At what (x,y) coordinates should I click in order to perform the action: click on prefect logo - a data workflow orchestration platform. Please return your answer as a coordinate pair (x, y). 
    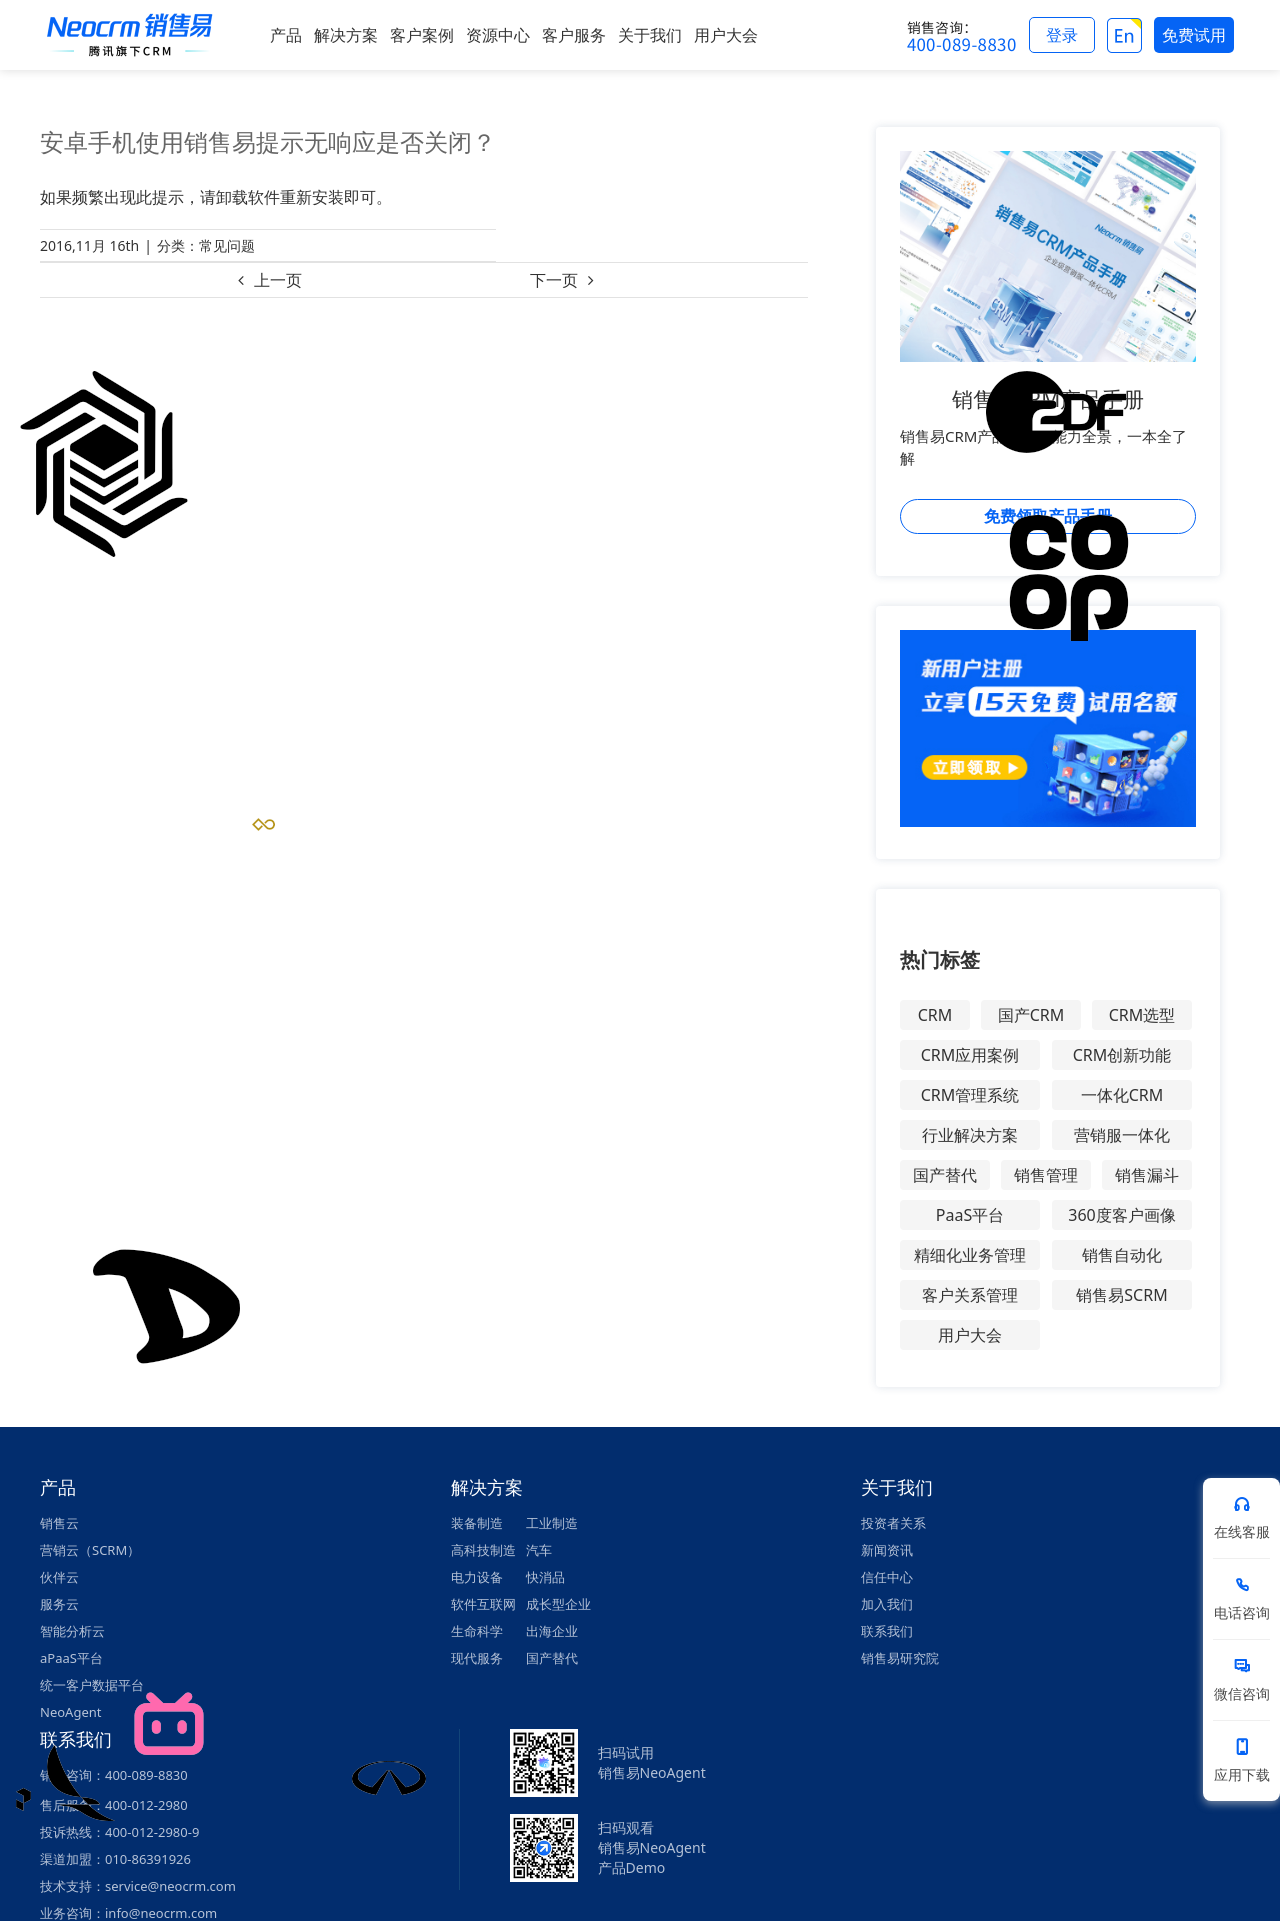
    Looking at the image, I should click on (23, 1799).